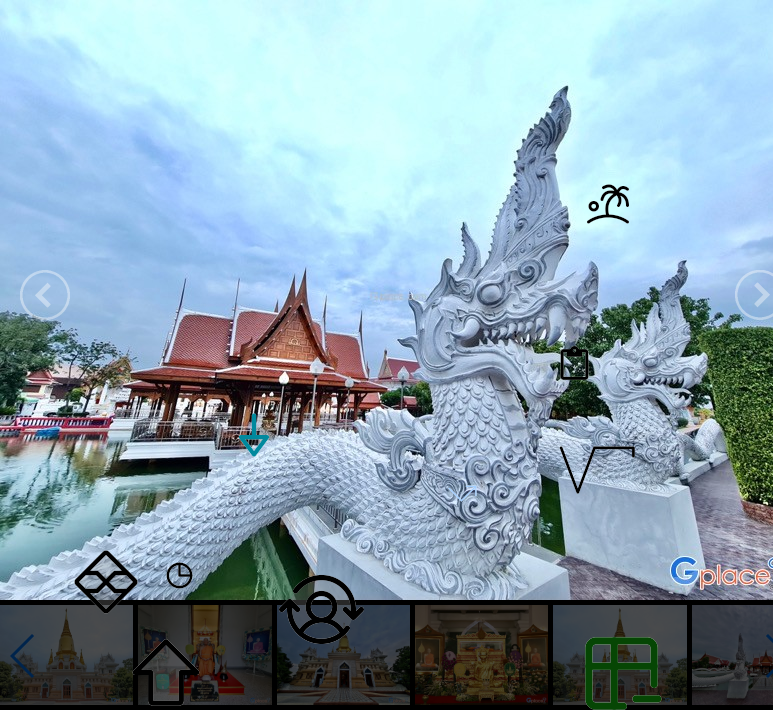  I want to click on insert a square root symbol, so click(594, 464).